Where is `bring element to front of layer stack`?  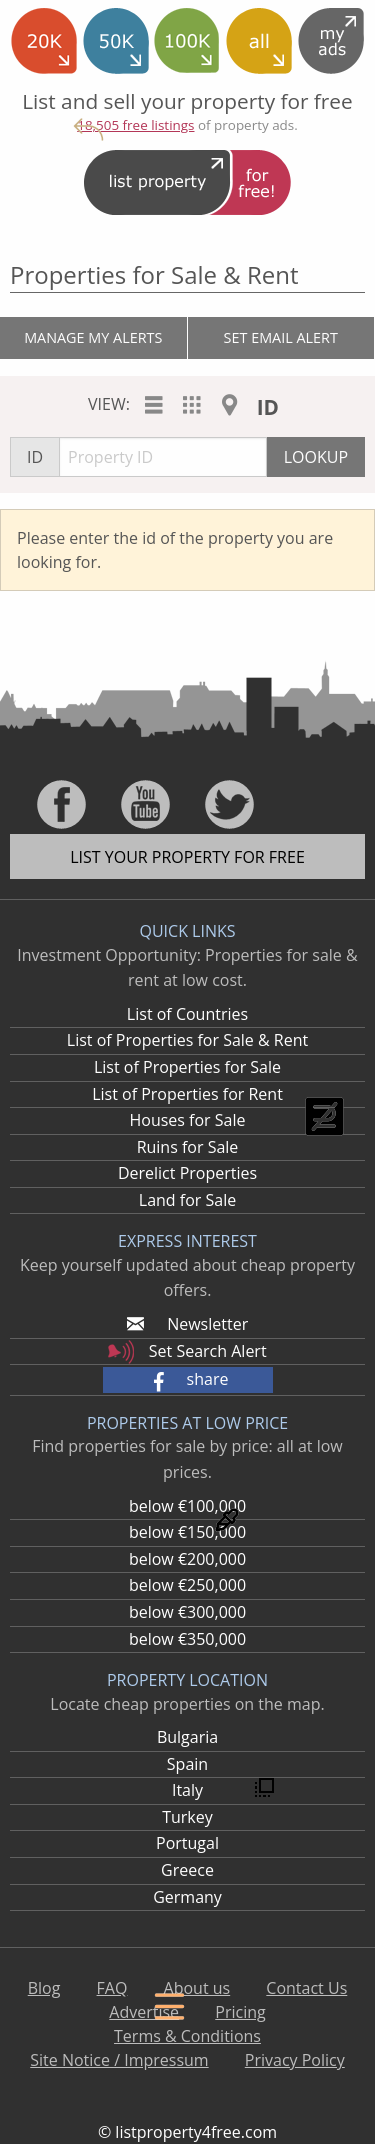
bring element to front of layer stack is located at coordinates (264, 1787).